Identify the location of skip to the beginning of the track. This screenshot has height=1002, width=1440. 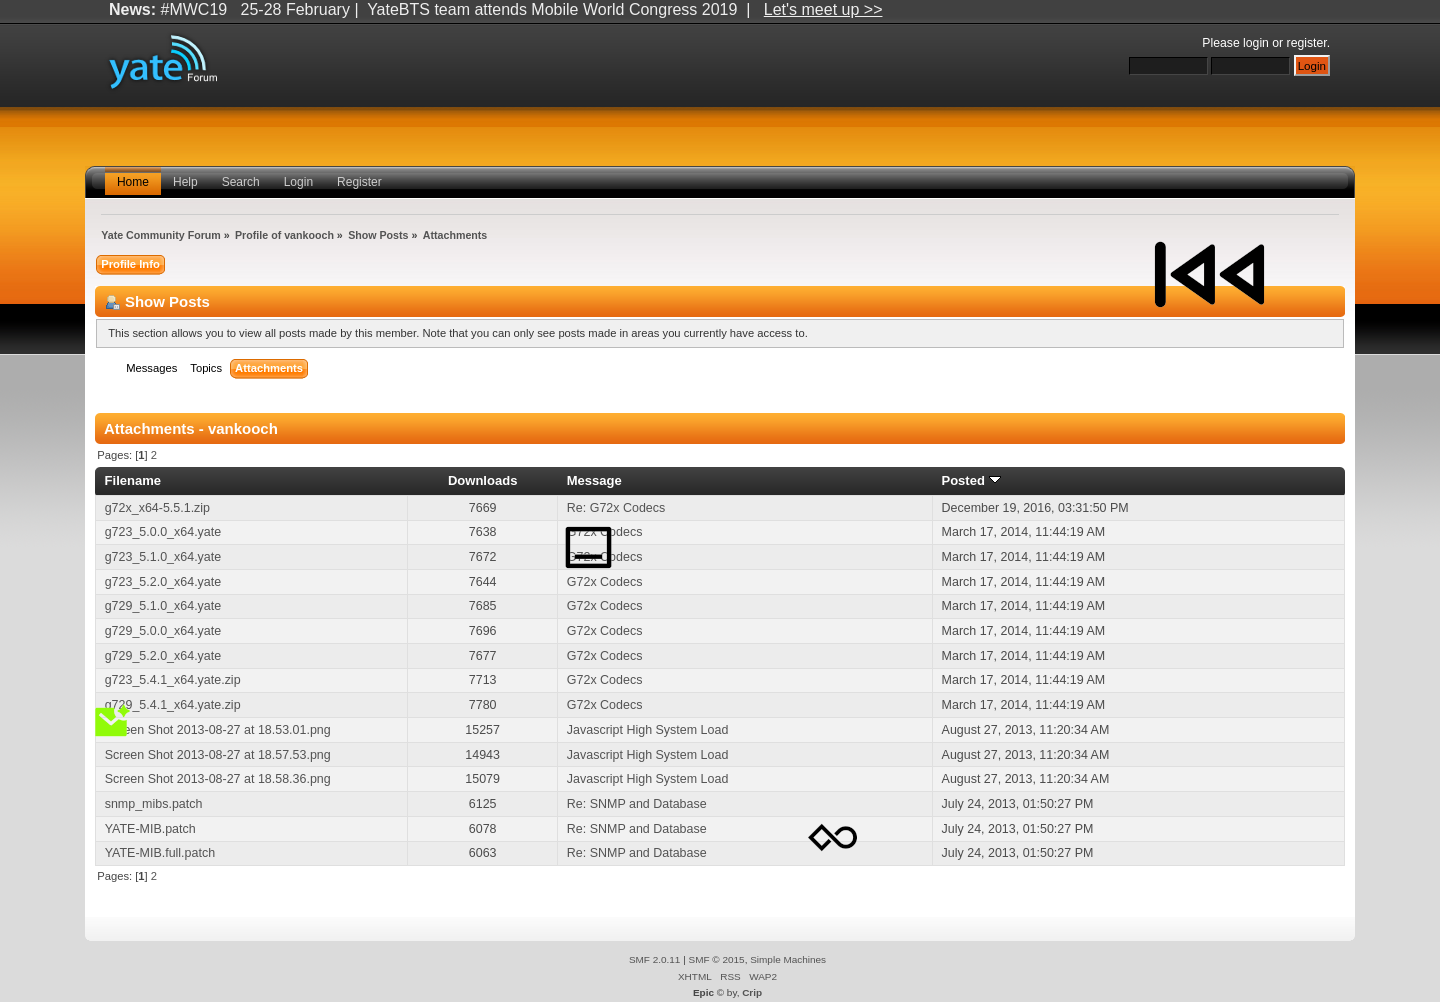
(1209, 274).